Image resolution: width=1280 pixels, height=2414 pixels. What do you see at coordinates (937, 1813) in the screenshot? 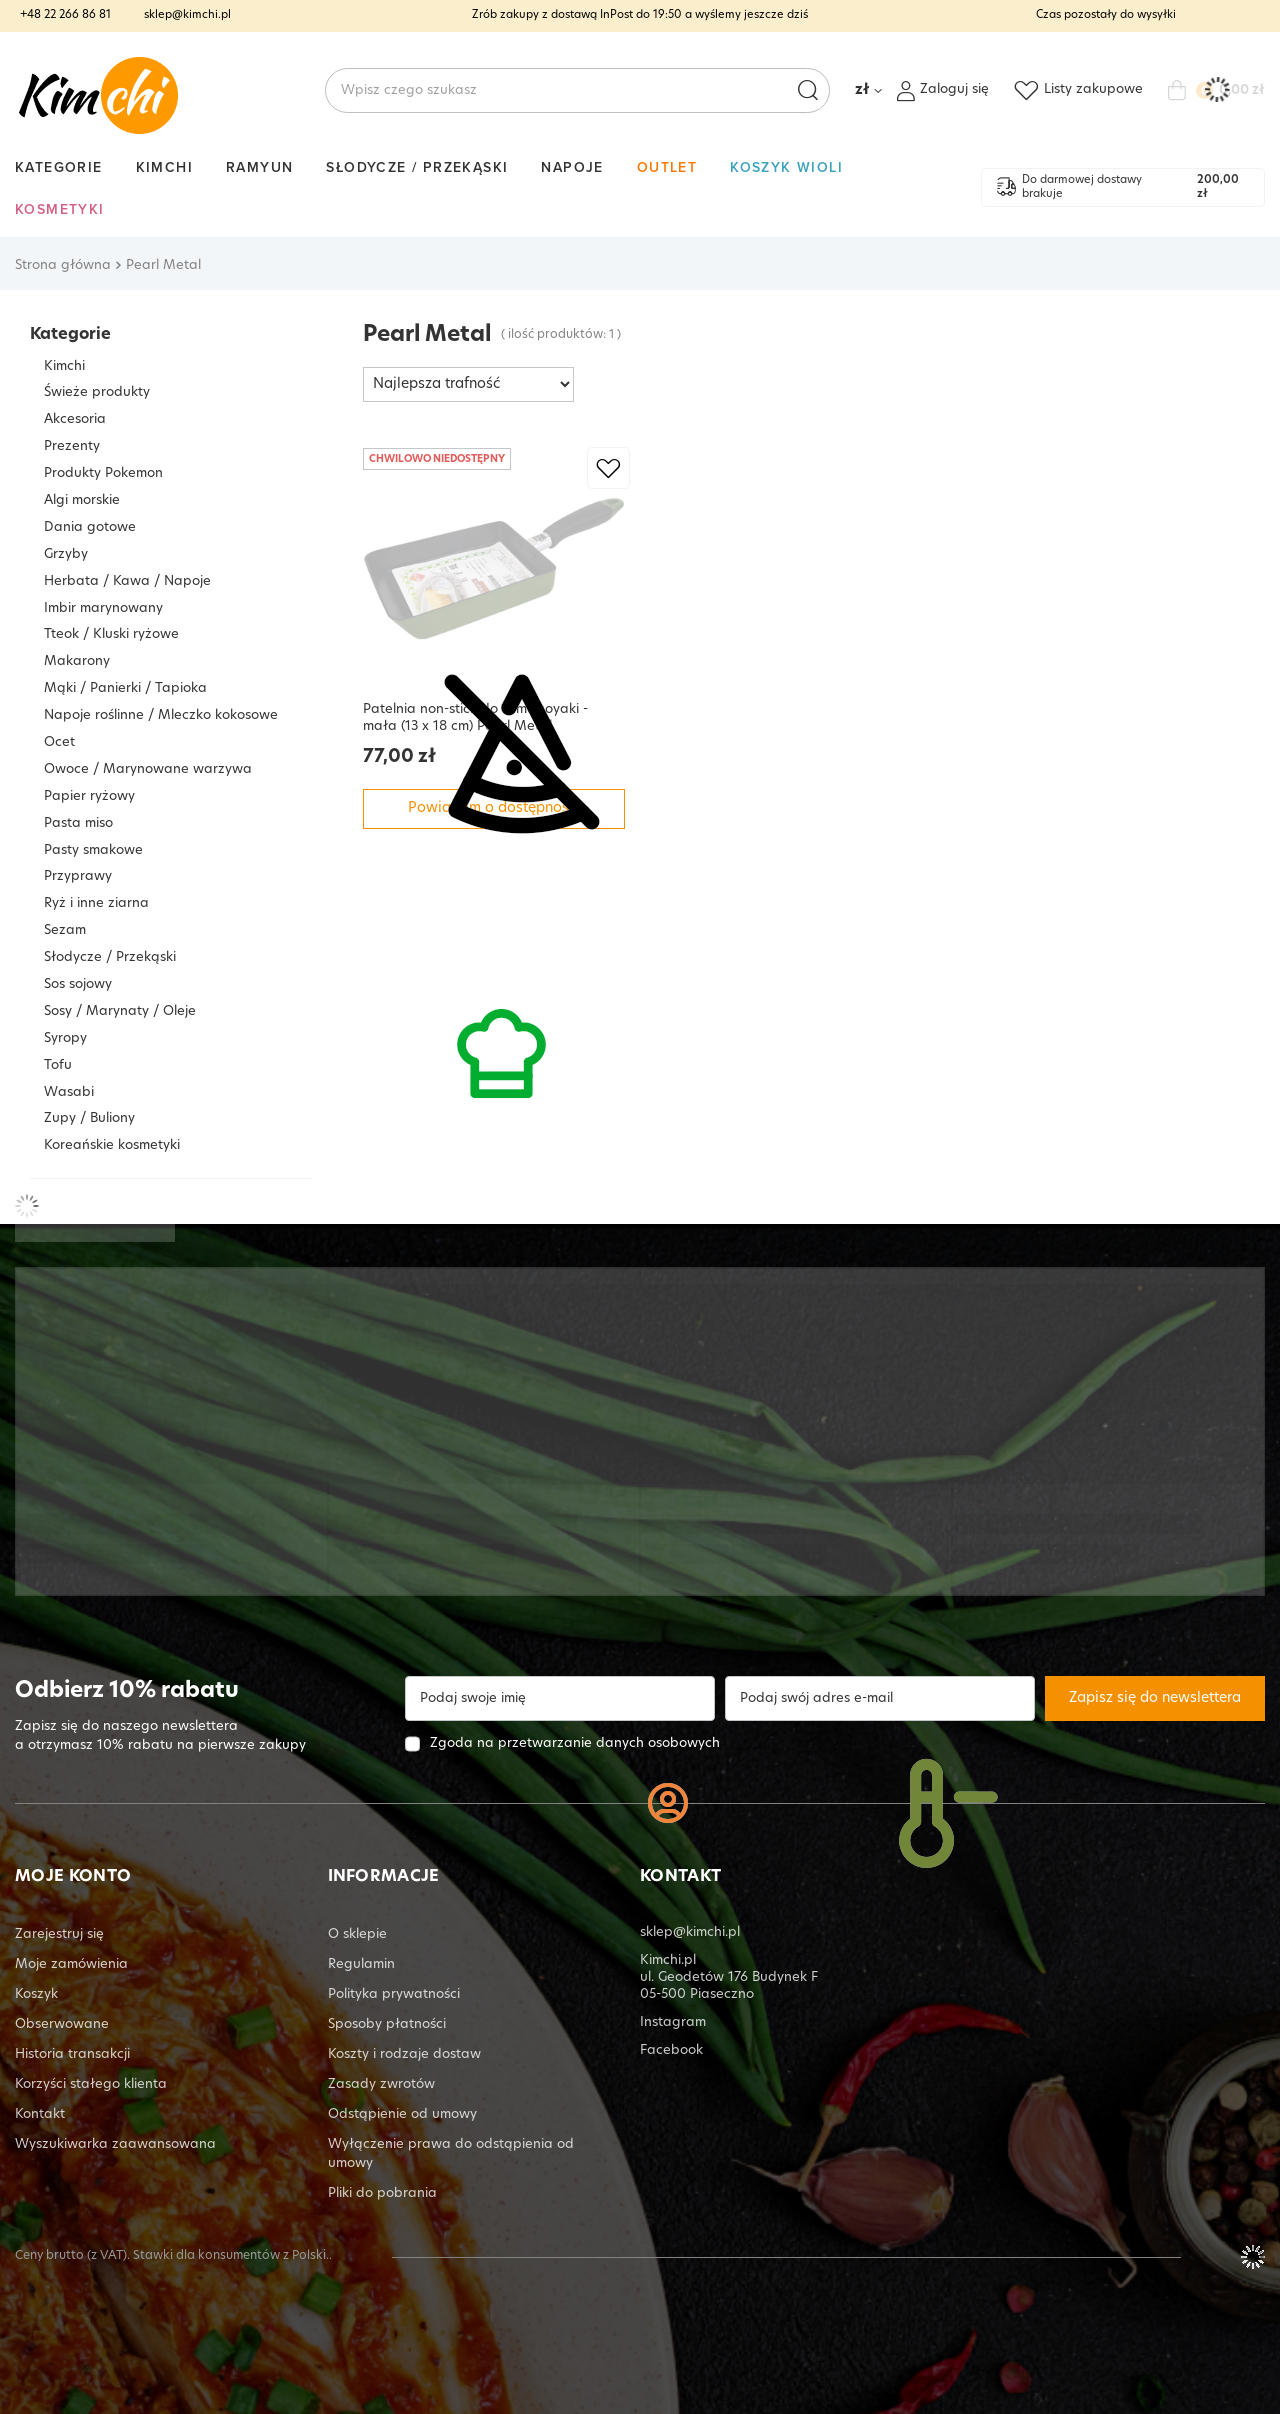
I see `decrease temperature setting` at bounding box center [937, 1813].